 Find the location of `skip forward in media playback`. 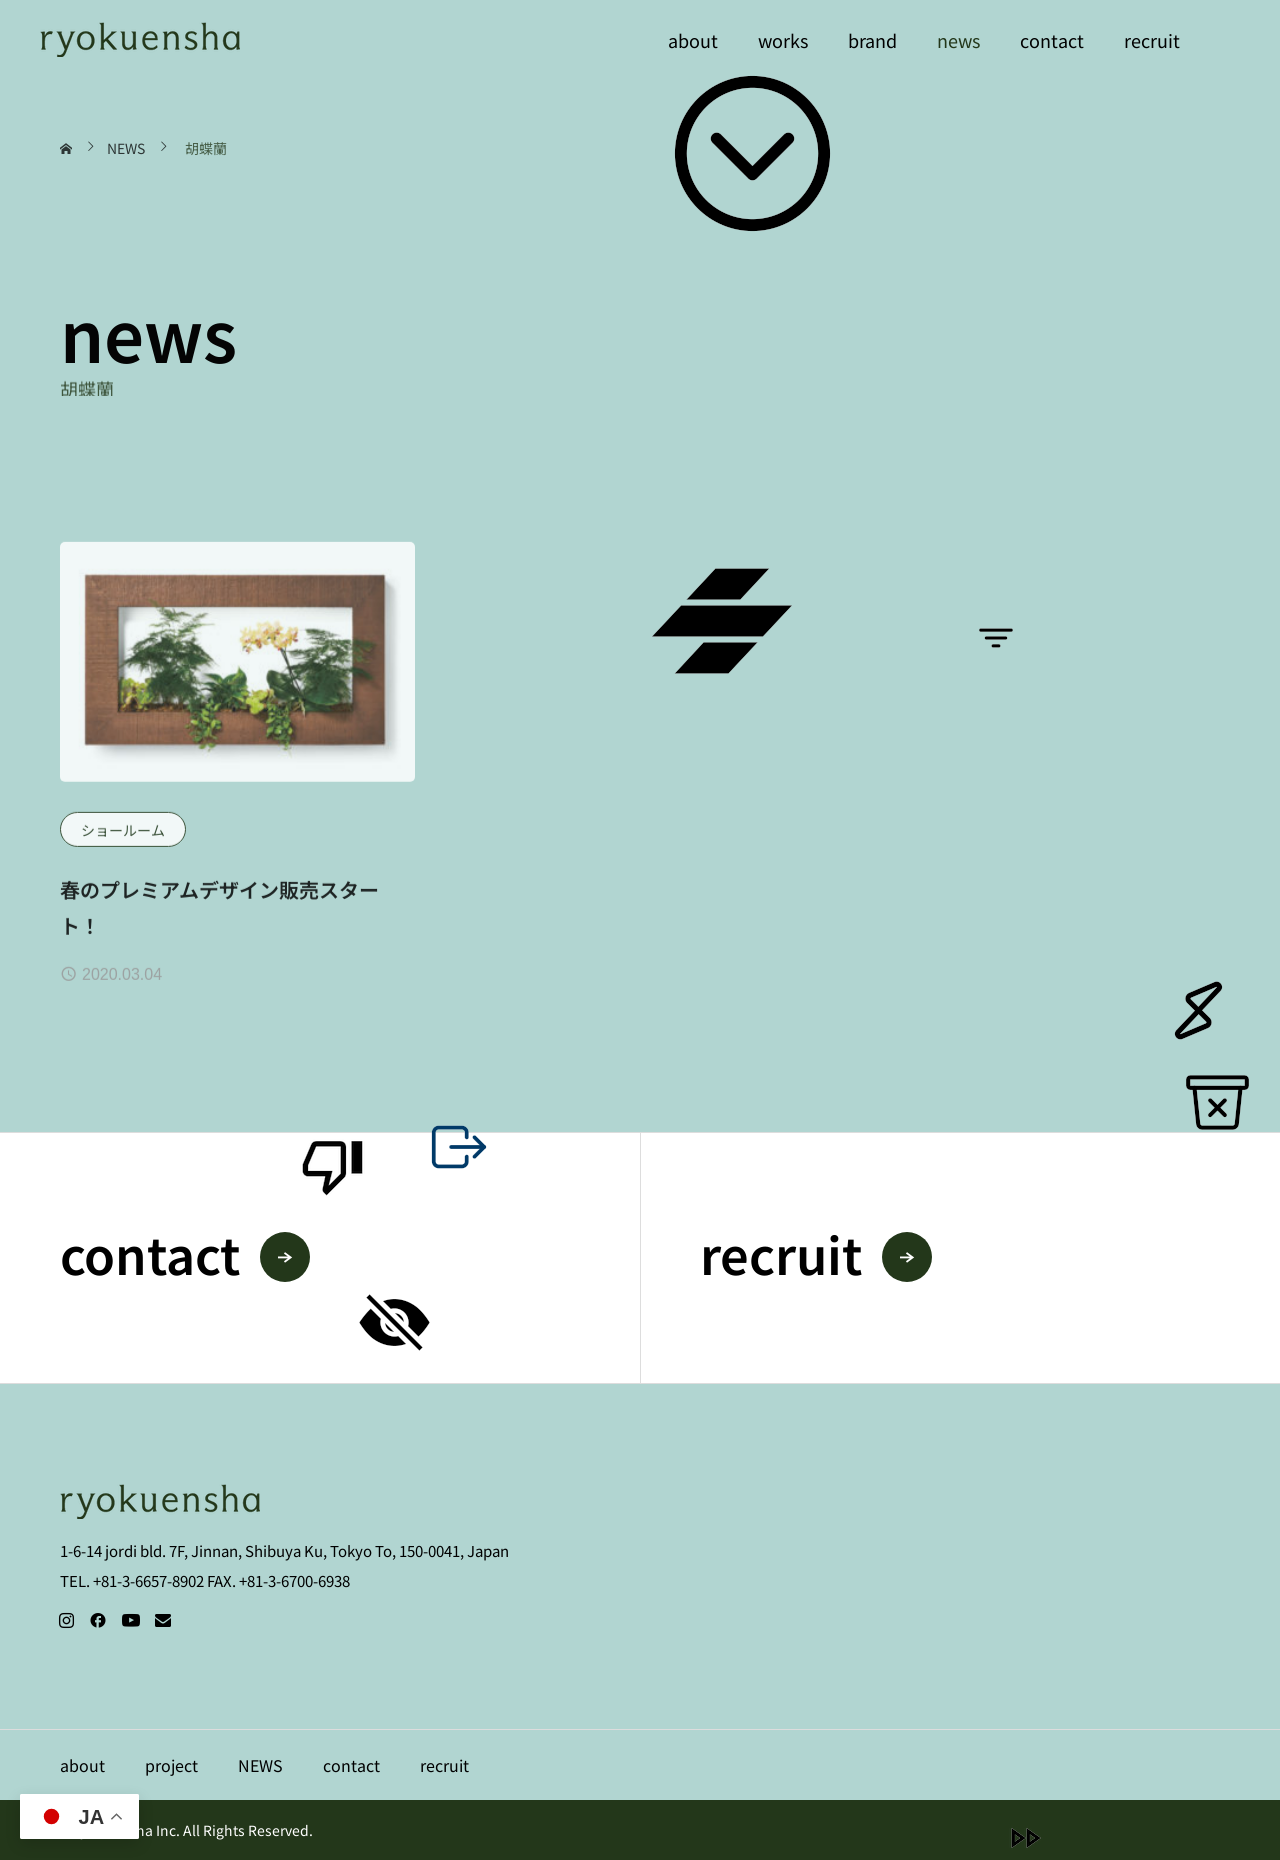

skip forward in media playback is located at coordinates (1025, 1838).